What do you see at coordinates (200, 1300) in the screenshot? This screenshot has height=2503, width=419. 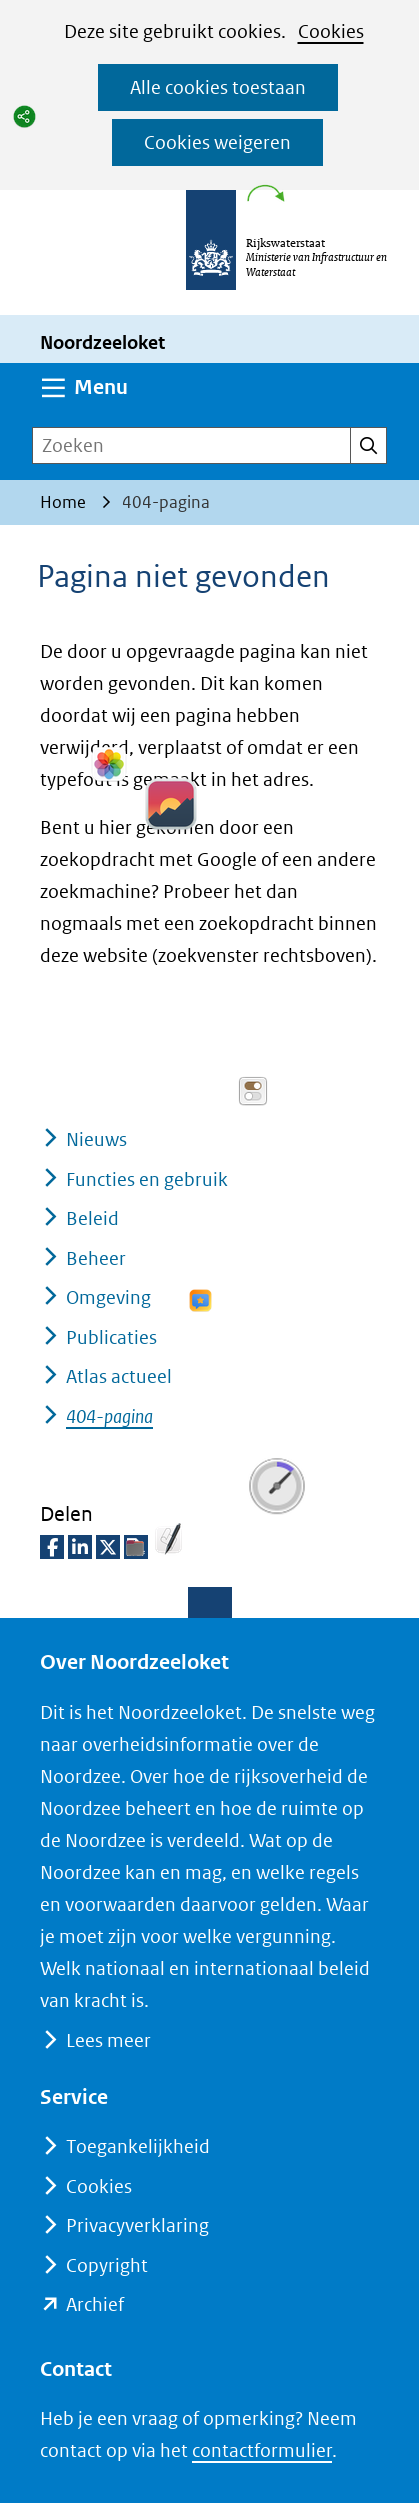 I see `open flare messaging app` at bounding box center [200, 1300].